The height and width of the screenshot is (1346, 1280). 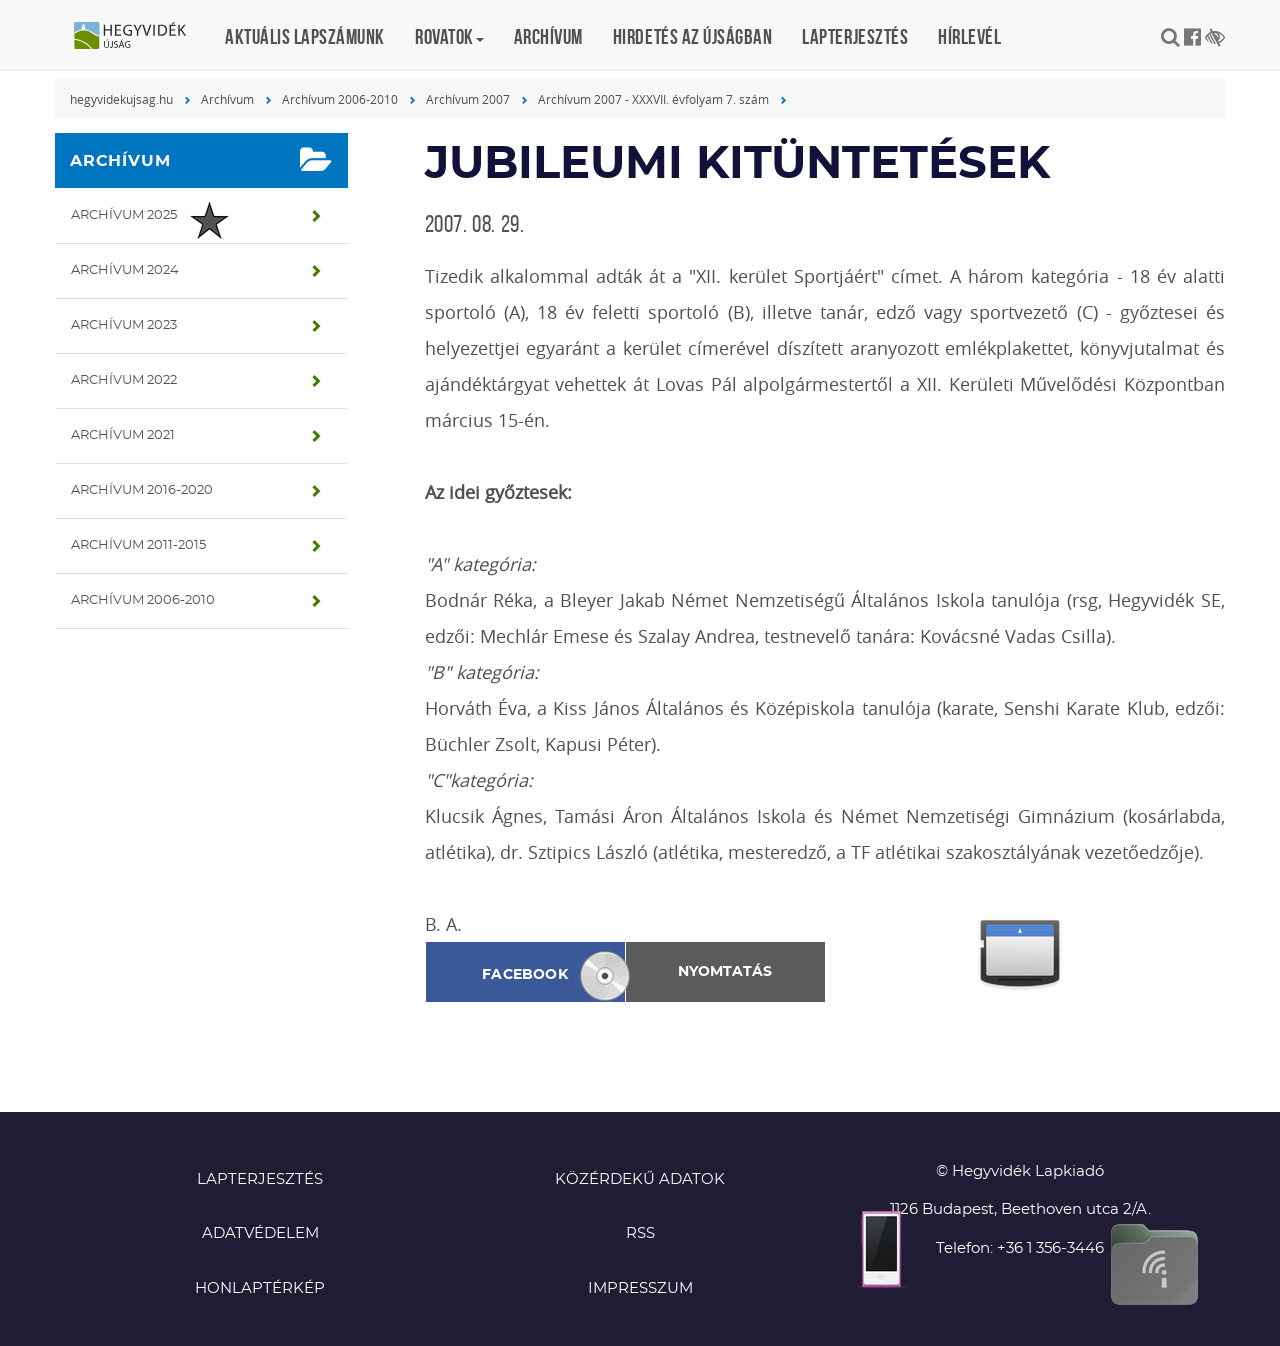 What do you see at coordinates (209, 220) in the screenshot?
I see `view VIP or important contacts in mail` at bounding box center [209, 220].